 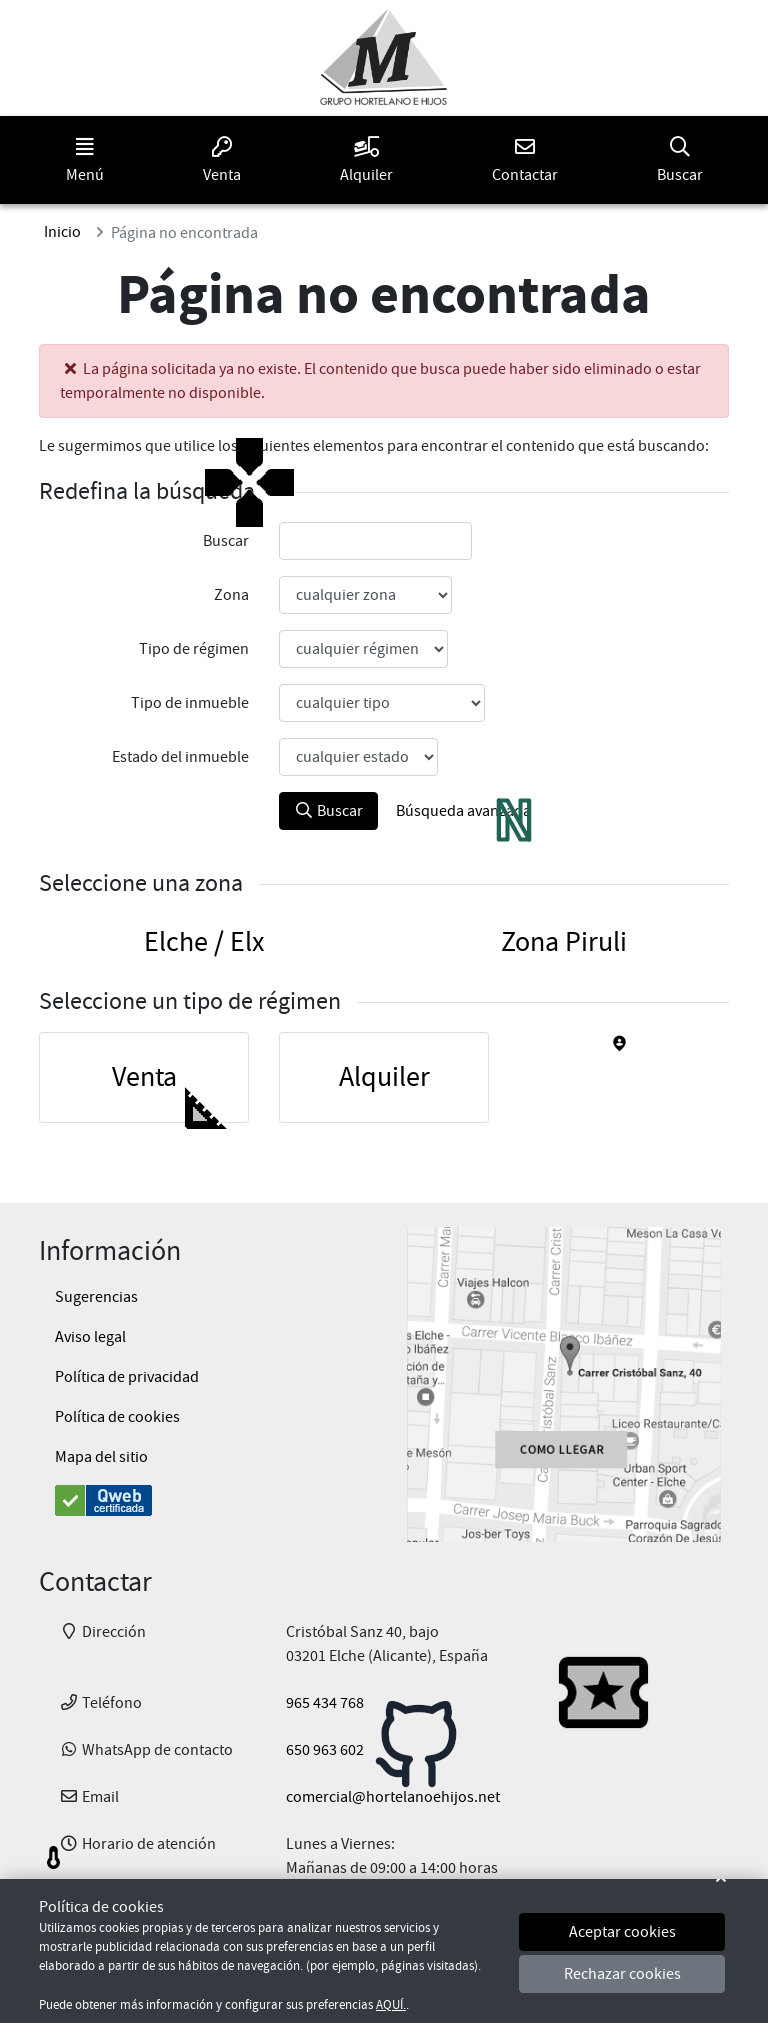 What do you see at coordinates (603, 1692) in the screenshot?
I see `view local events or activities` at bounding box center [603, 1692].